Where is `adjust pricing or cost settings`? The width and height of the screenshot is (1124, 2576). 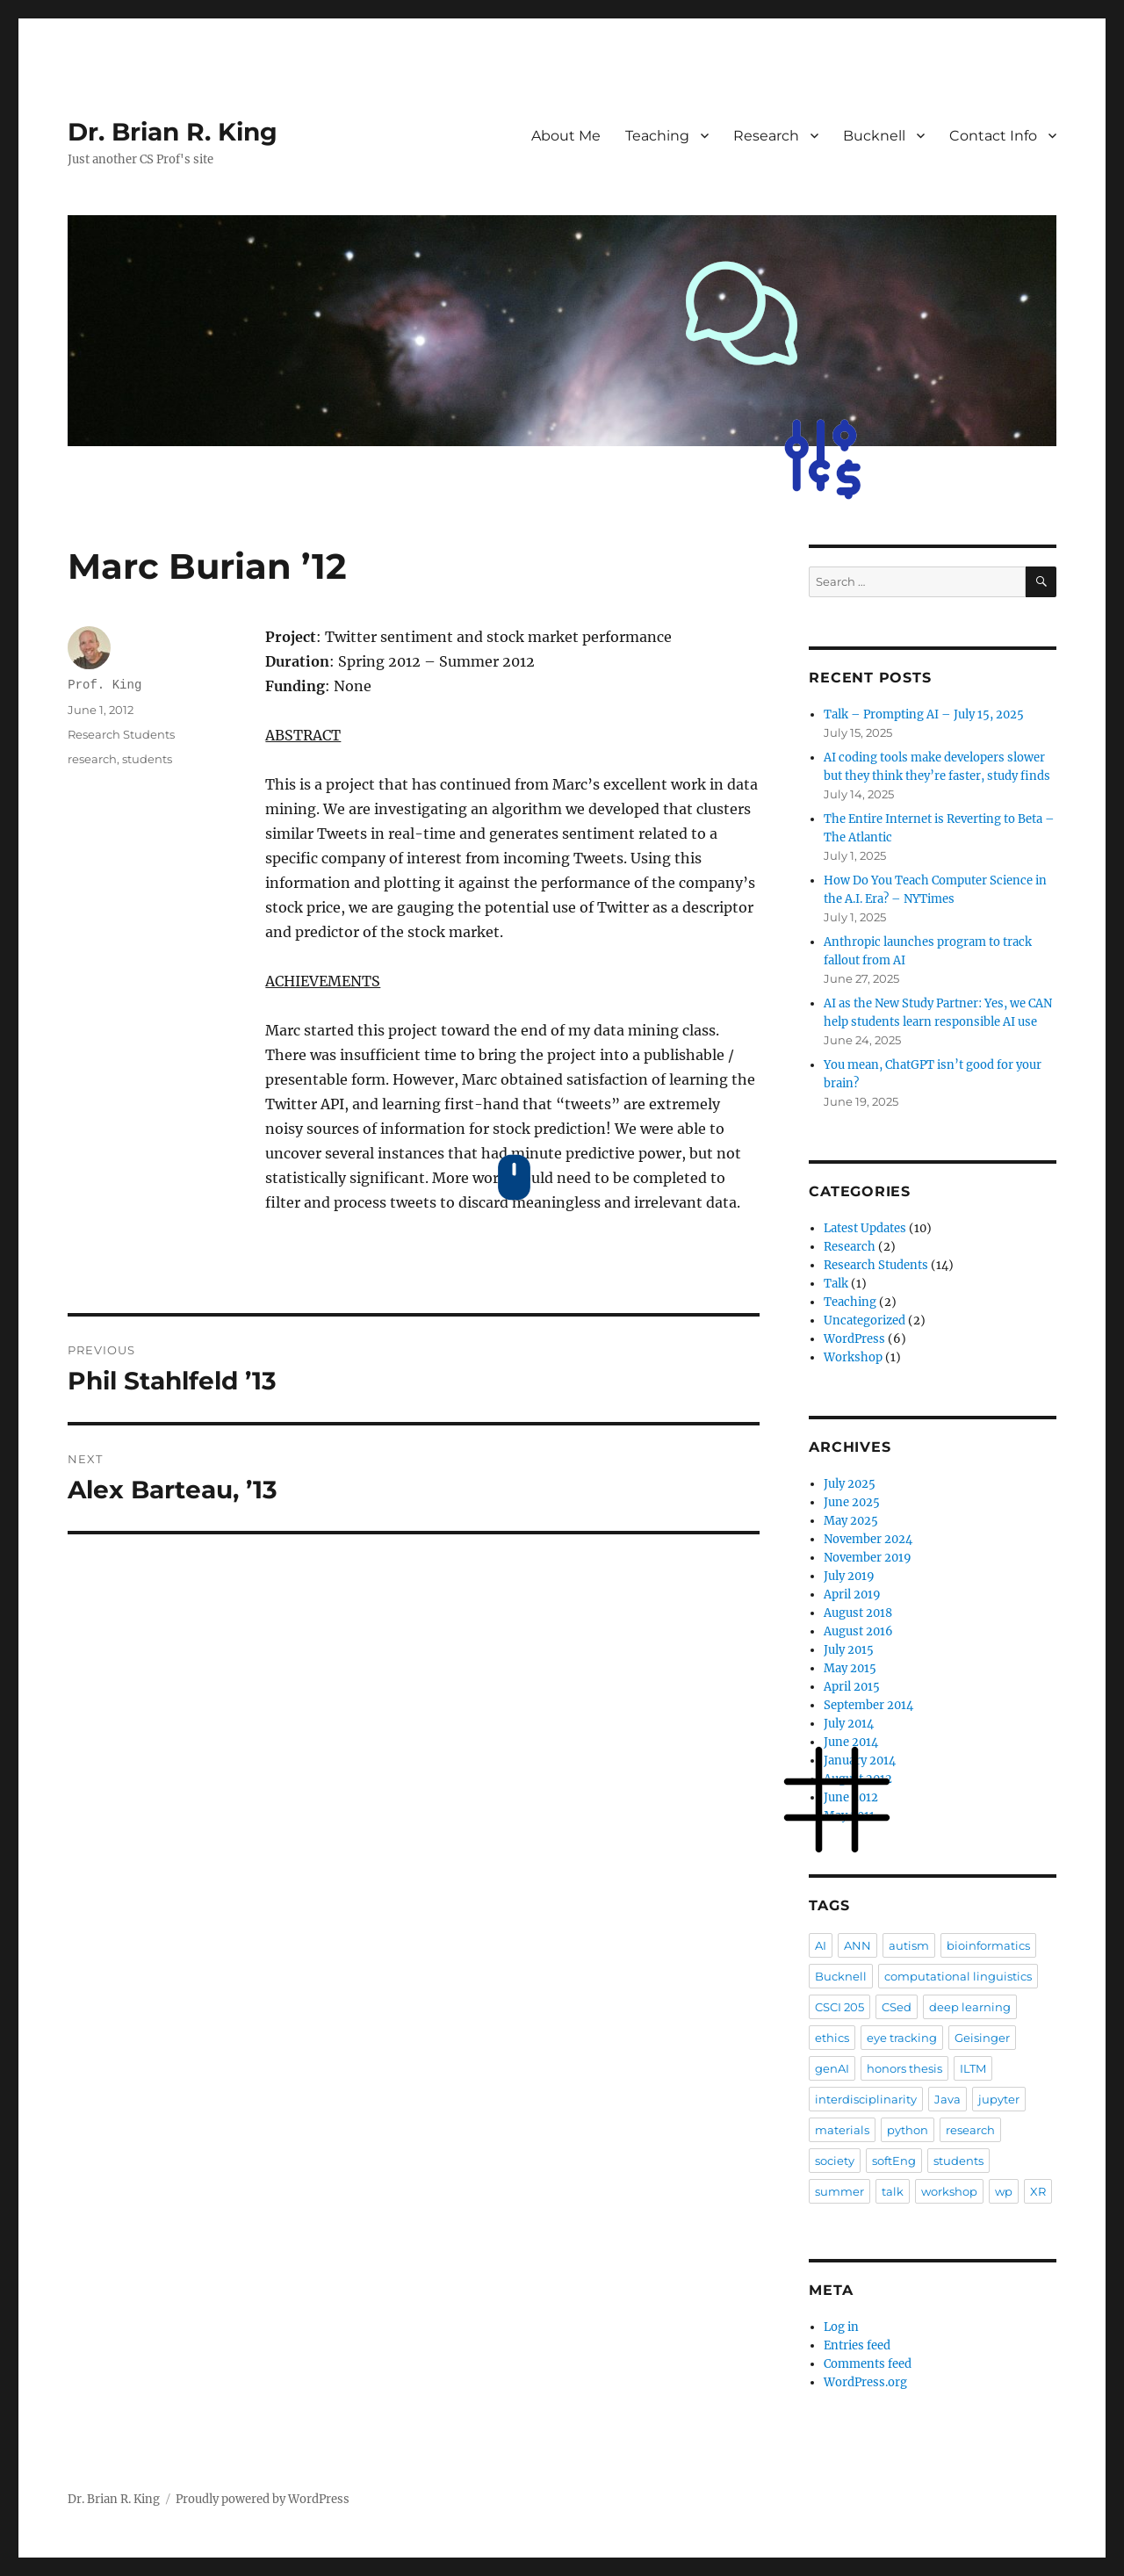 adjust pricing or cost settings is located at coordinates (820, 455).